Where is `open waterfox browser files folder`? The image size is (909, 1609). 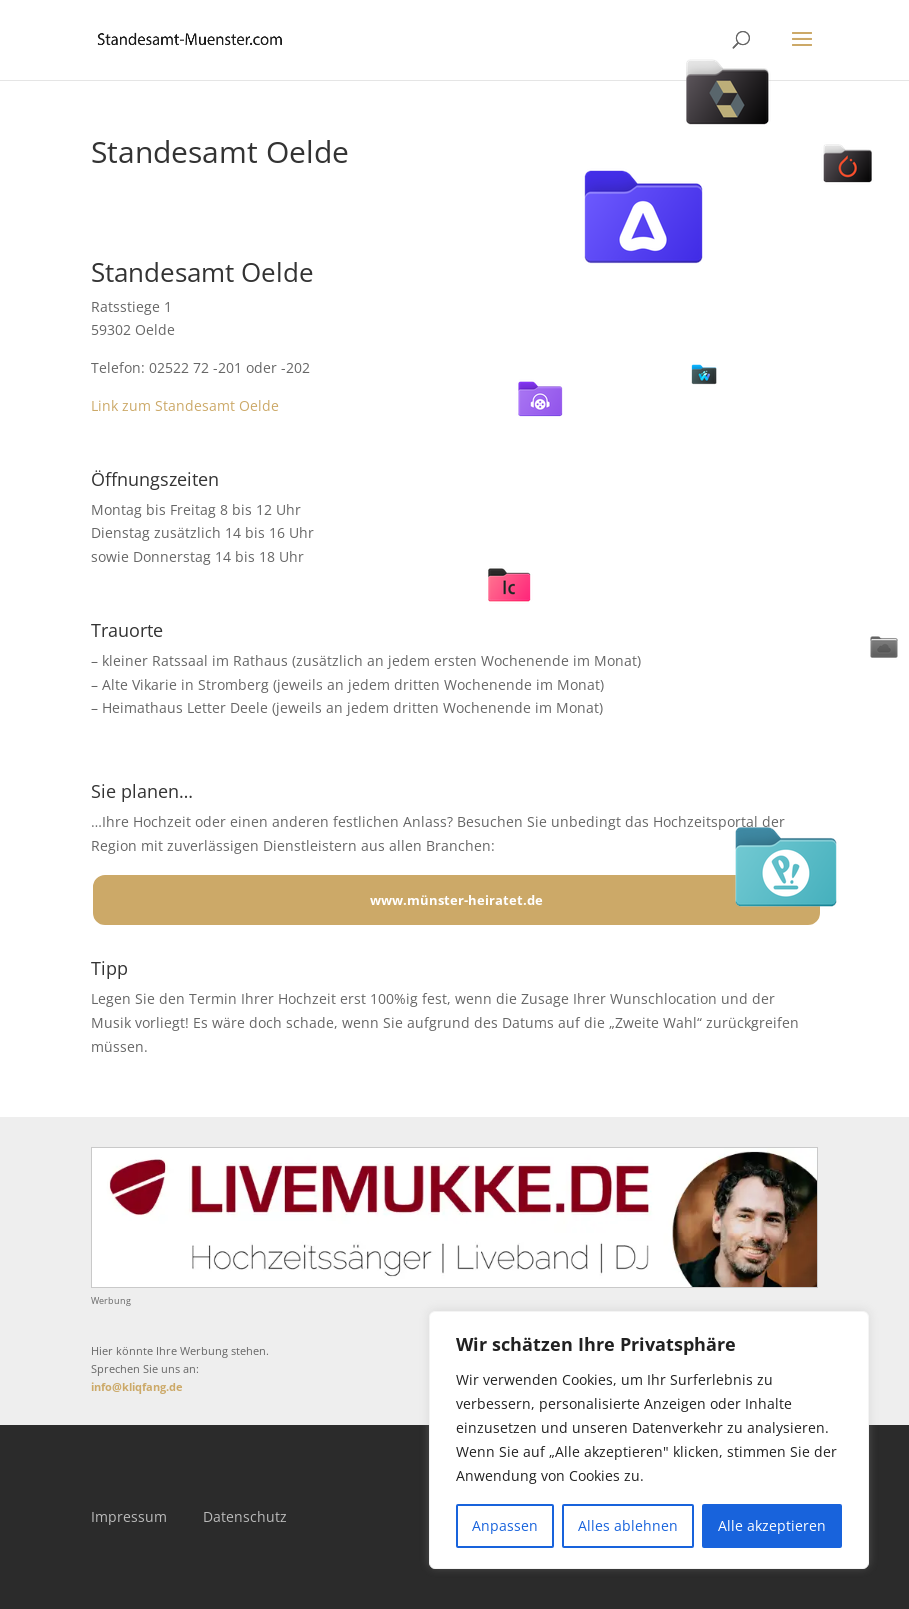 open waterfox browser files folder is located at coordinates (704, 375).